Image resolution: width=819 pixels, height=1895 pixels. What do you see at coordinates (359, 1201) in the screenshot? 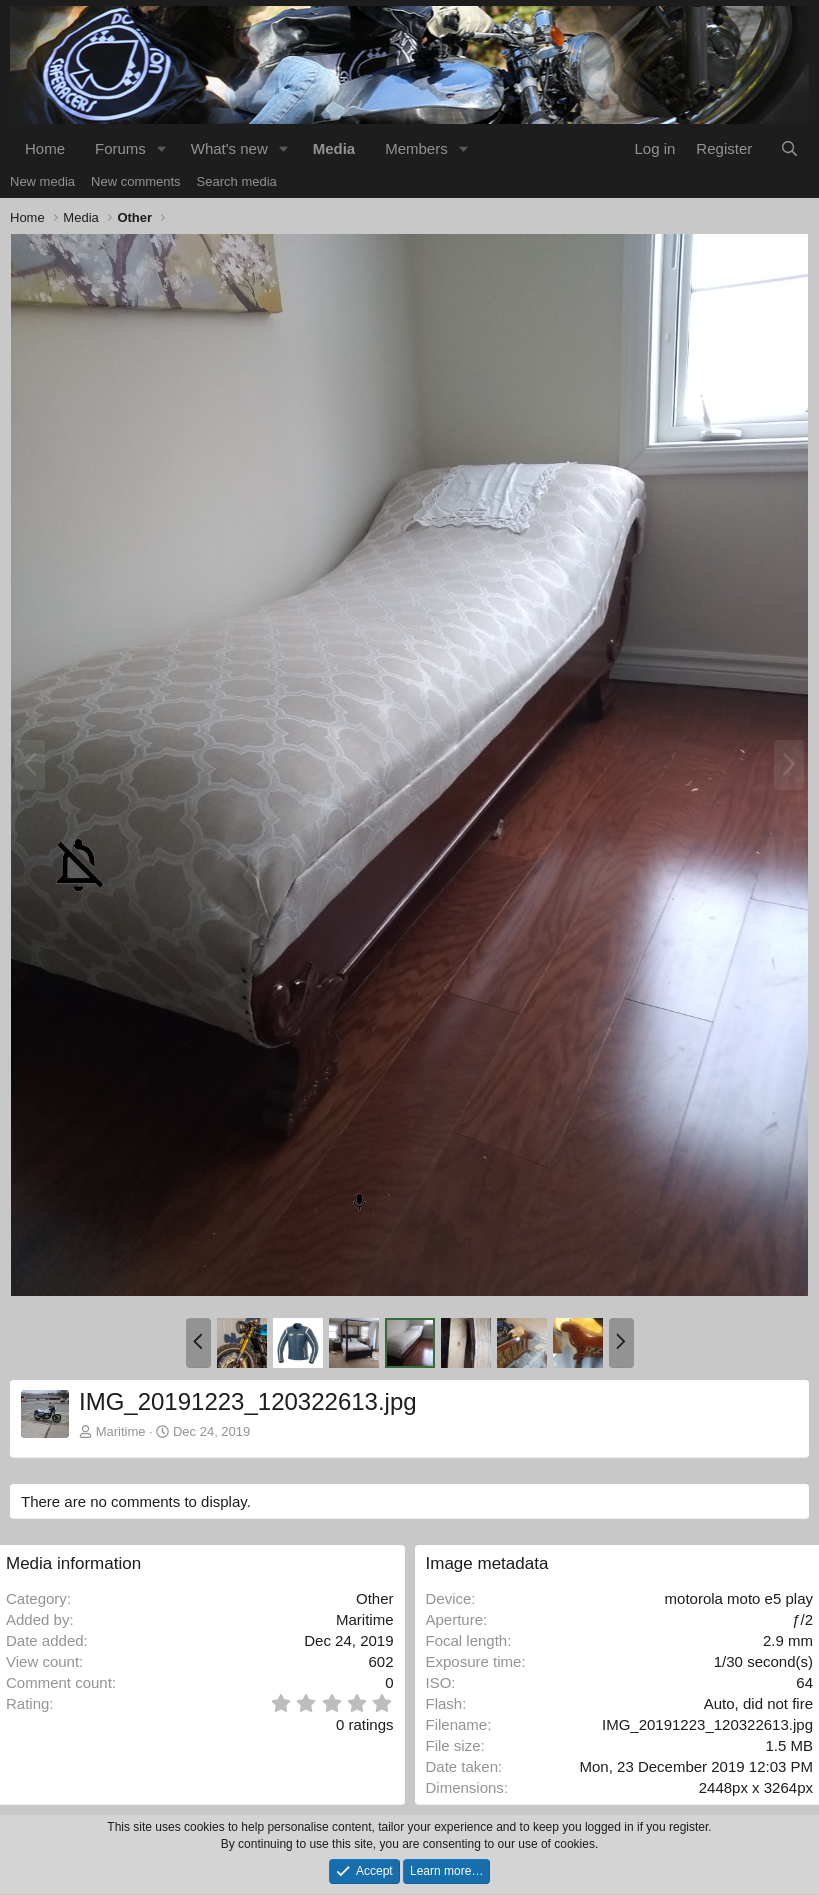
I see `tap to use voice input` at bounding box center [359, 1201].